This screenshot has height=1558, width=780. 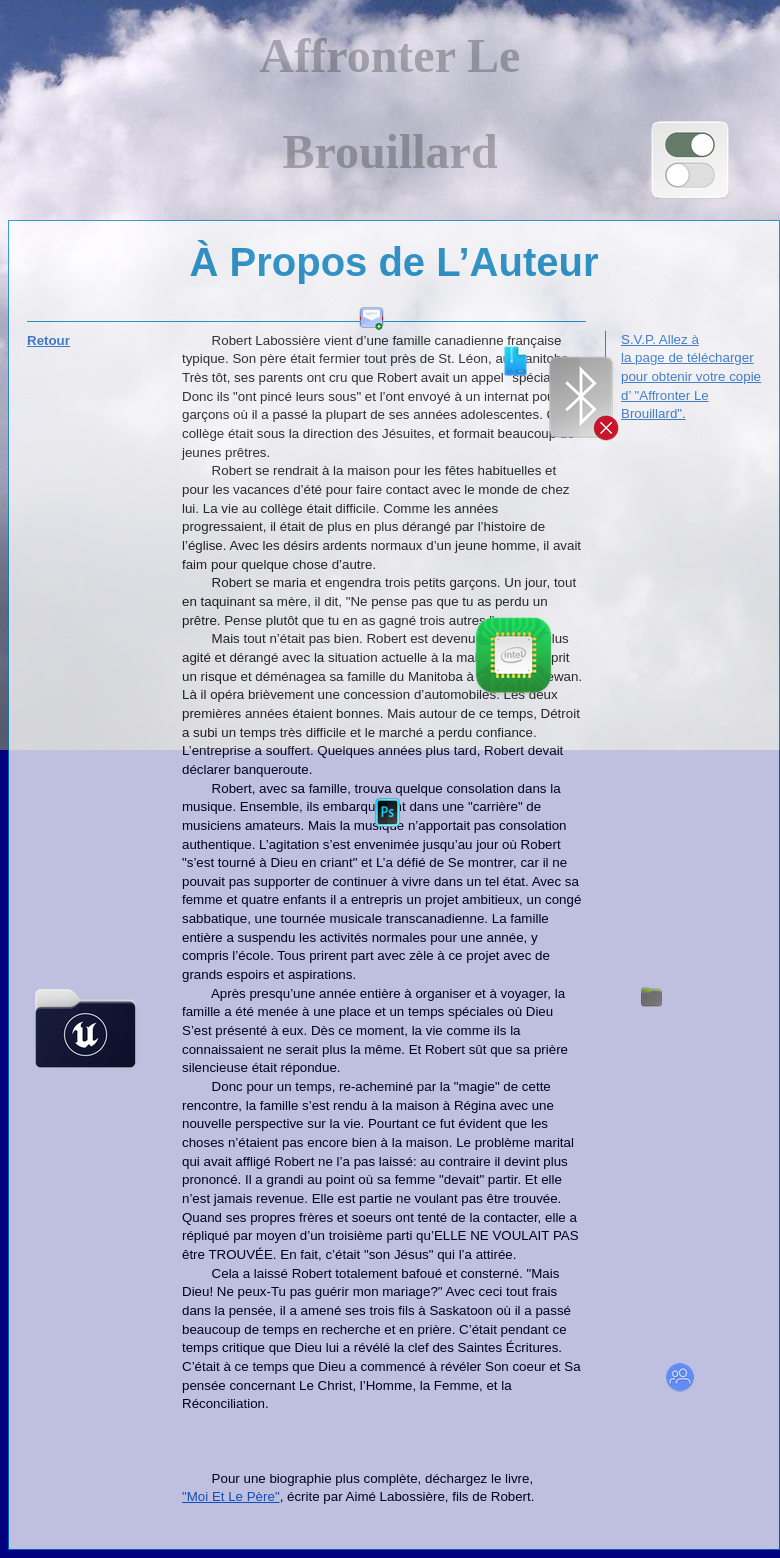 What do you see at coordinates (515, 361) in the screenshot?
I see `a VirtualBox virtual machine configuration file` at bounding box center [515, 361].